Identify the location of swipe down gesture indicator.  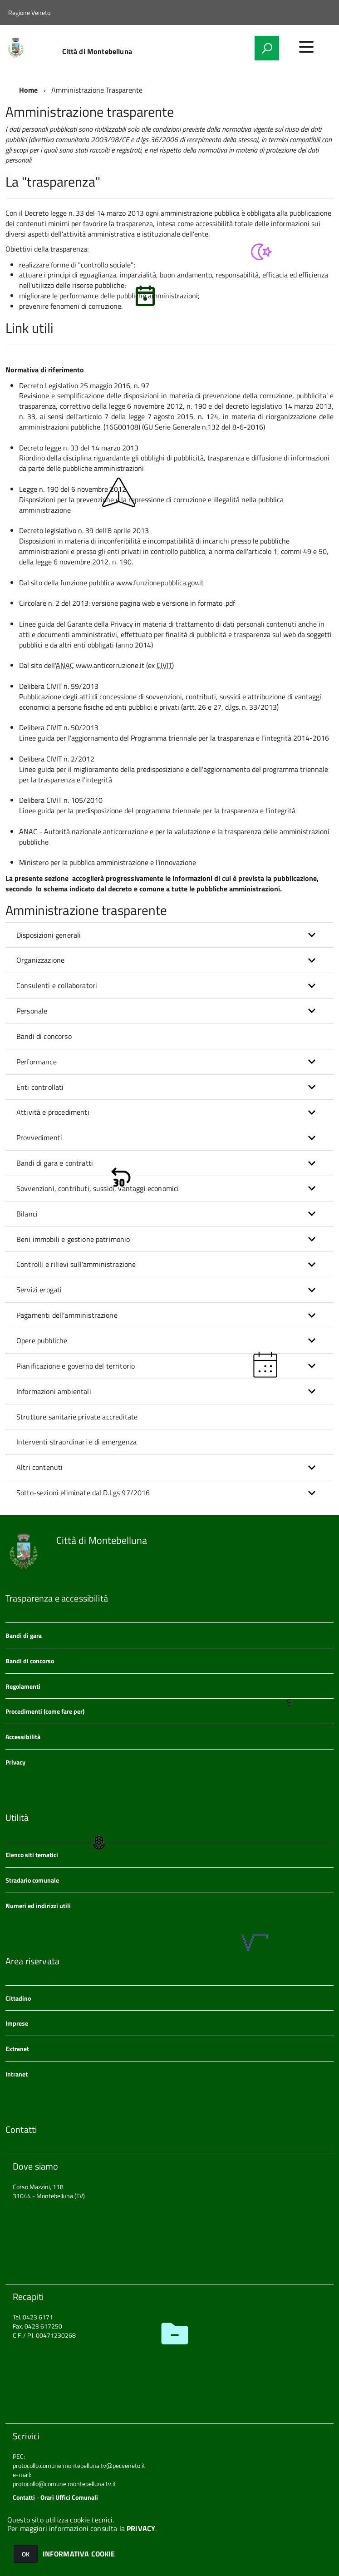
(289, 1702).